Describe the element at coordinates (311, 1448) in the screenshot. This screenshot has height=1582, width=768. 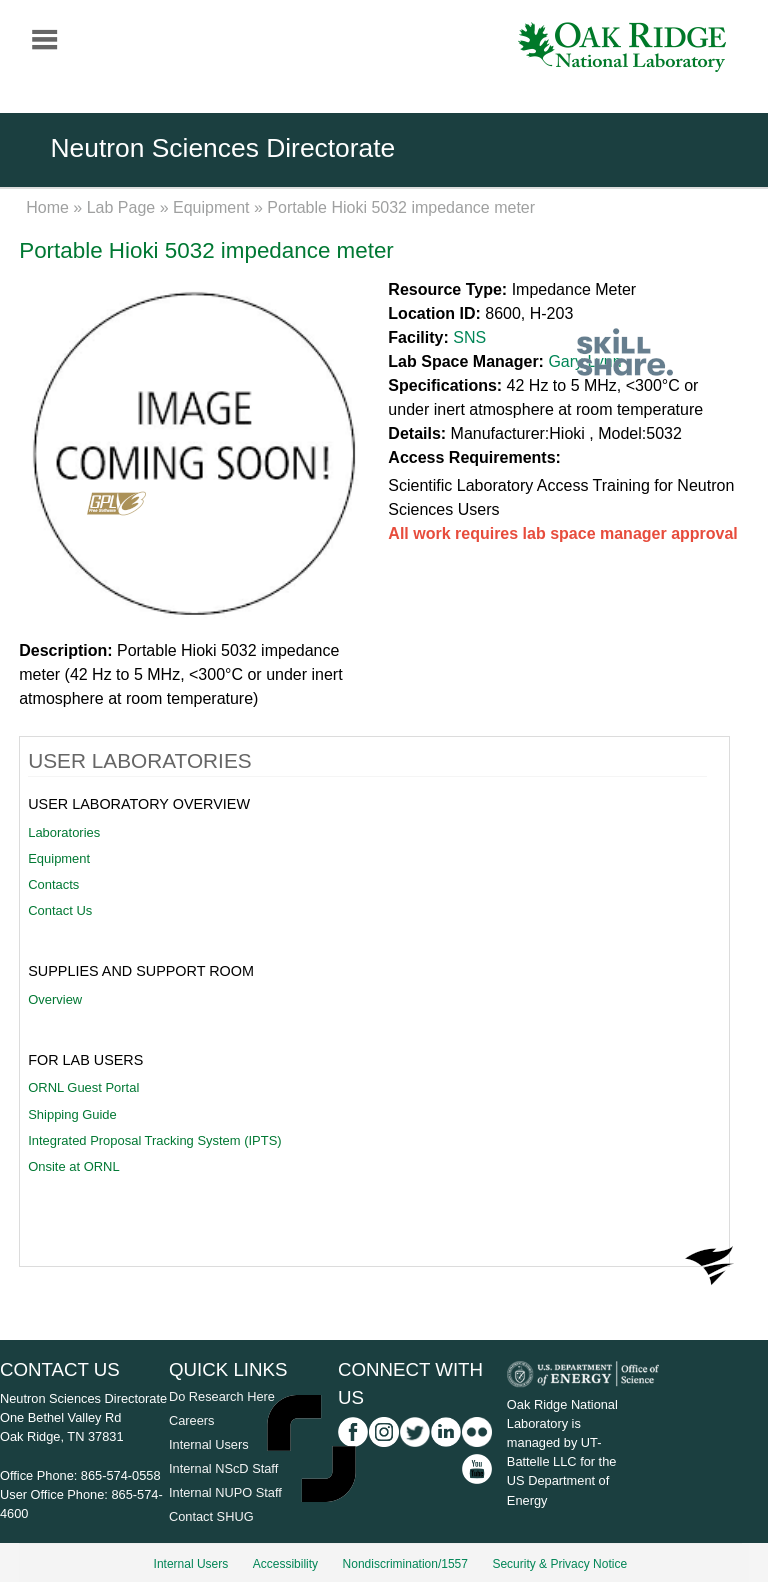
I see `shutterstock logo` at that location.